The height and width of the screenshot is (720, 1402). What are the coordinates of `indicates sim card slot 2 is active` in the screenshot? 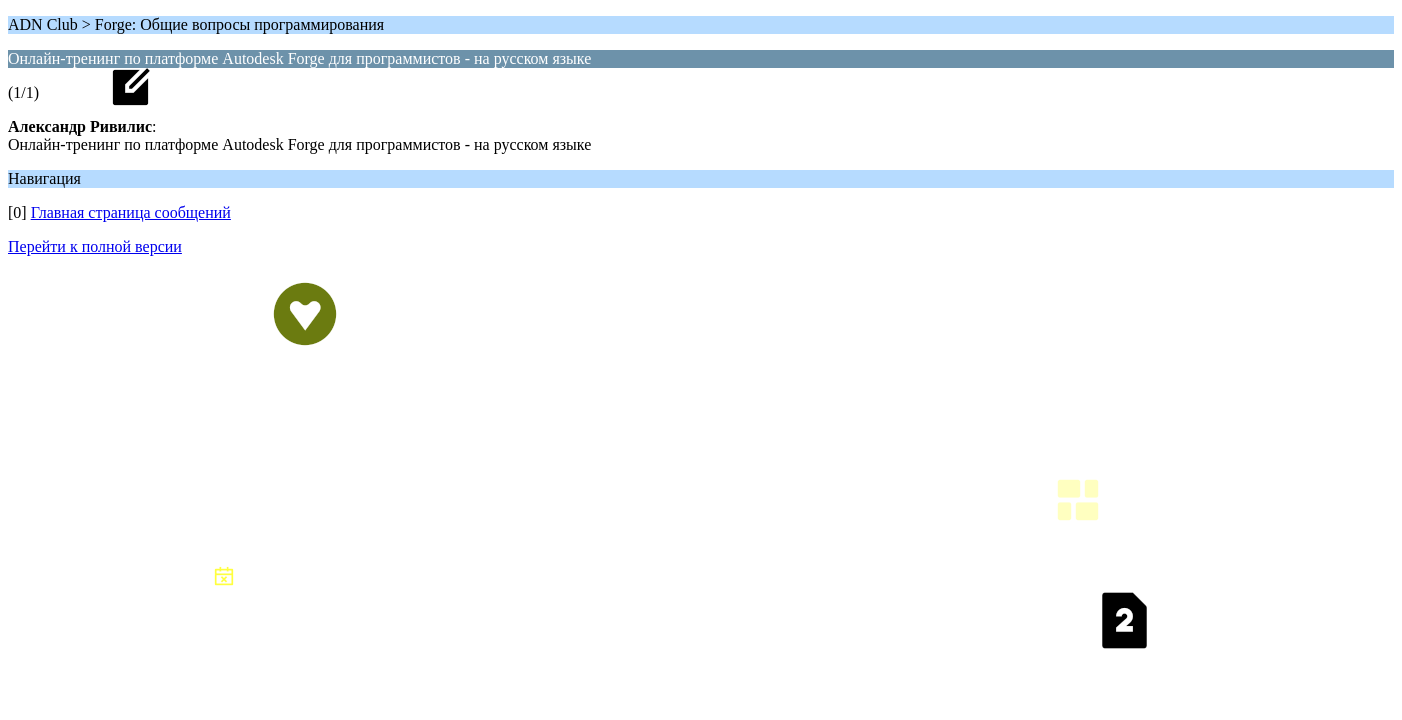 It's located at (1124, 620).